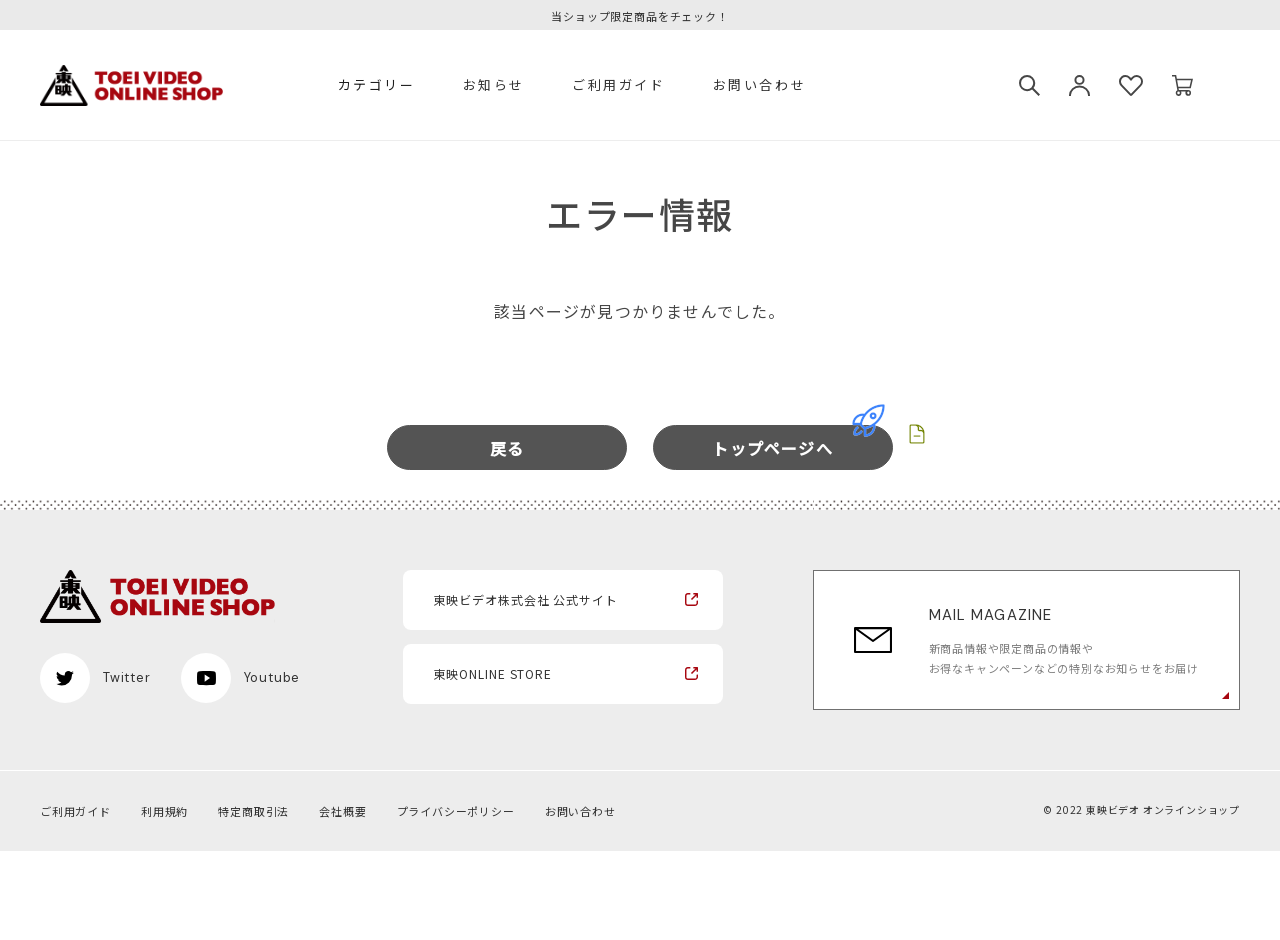 This screenshot has height=940, width=1280. Describe the element at coordinates (917, 434) in the screenshot. I see `remove content from a document` at that location.